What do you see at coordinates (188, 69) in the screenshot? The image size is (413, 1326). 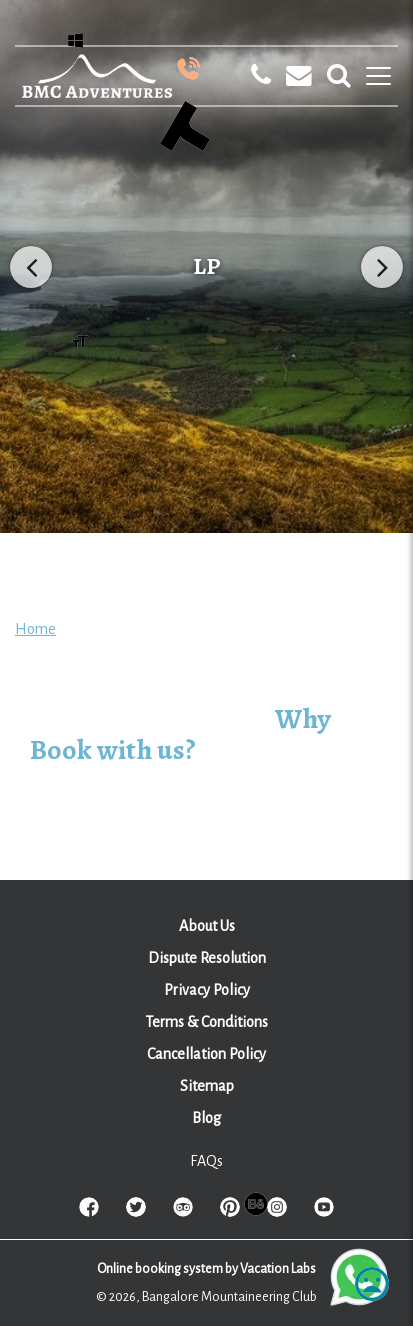 I see `adjust call volume settings` at bounding box center [188, 69].